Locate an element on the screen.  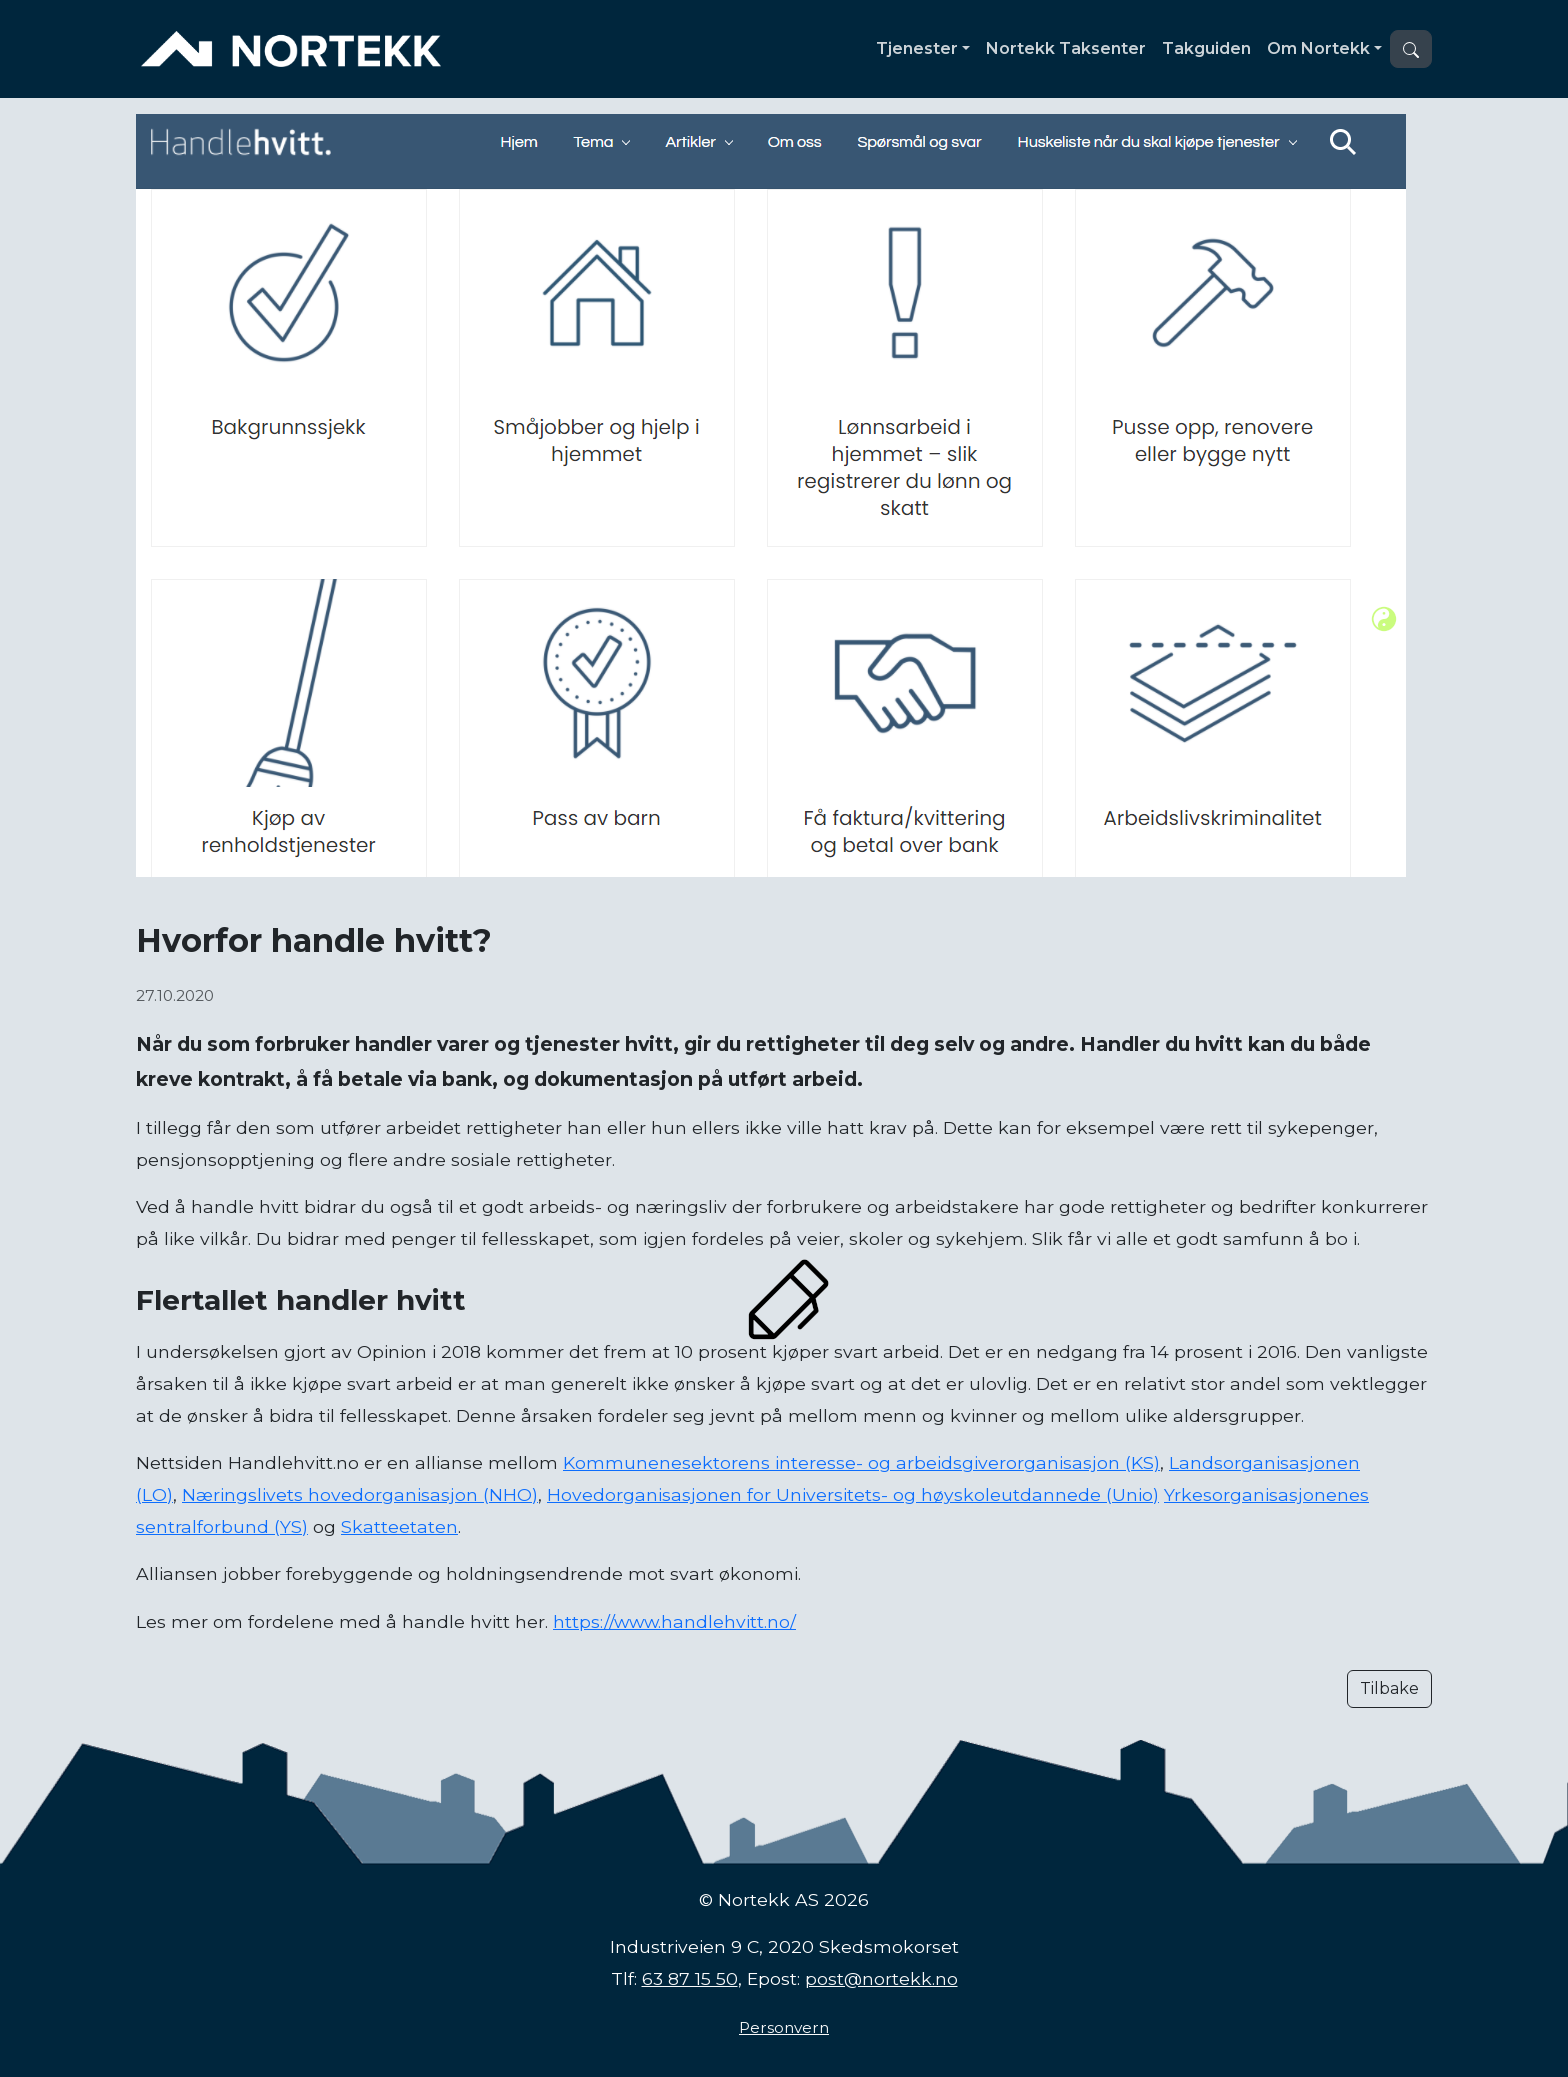
access balance or wellness settings is located at coordinates (1384, 619).